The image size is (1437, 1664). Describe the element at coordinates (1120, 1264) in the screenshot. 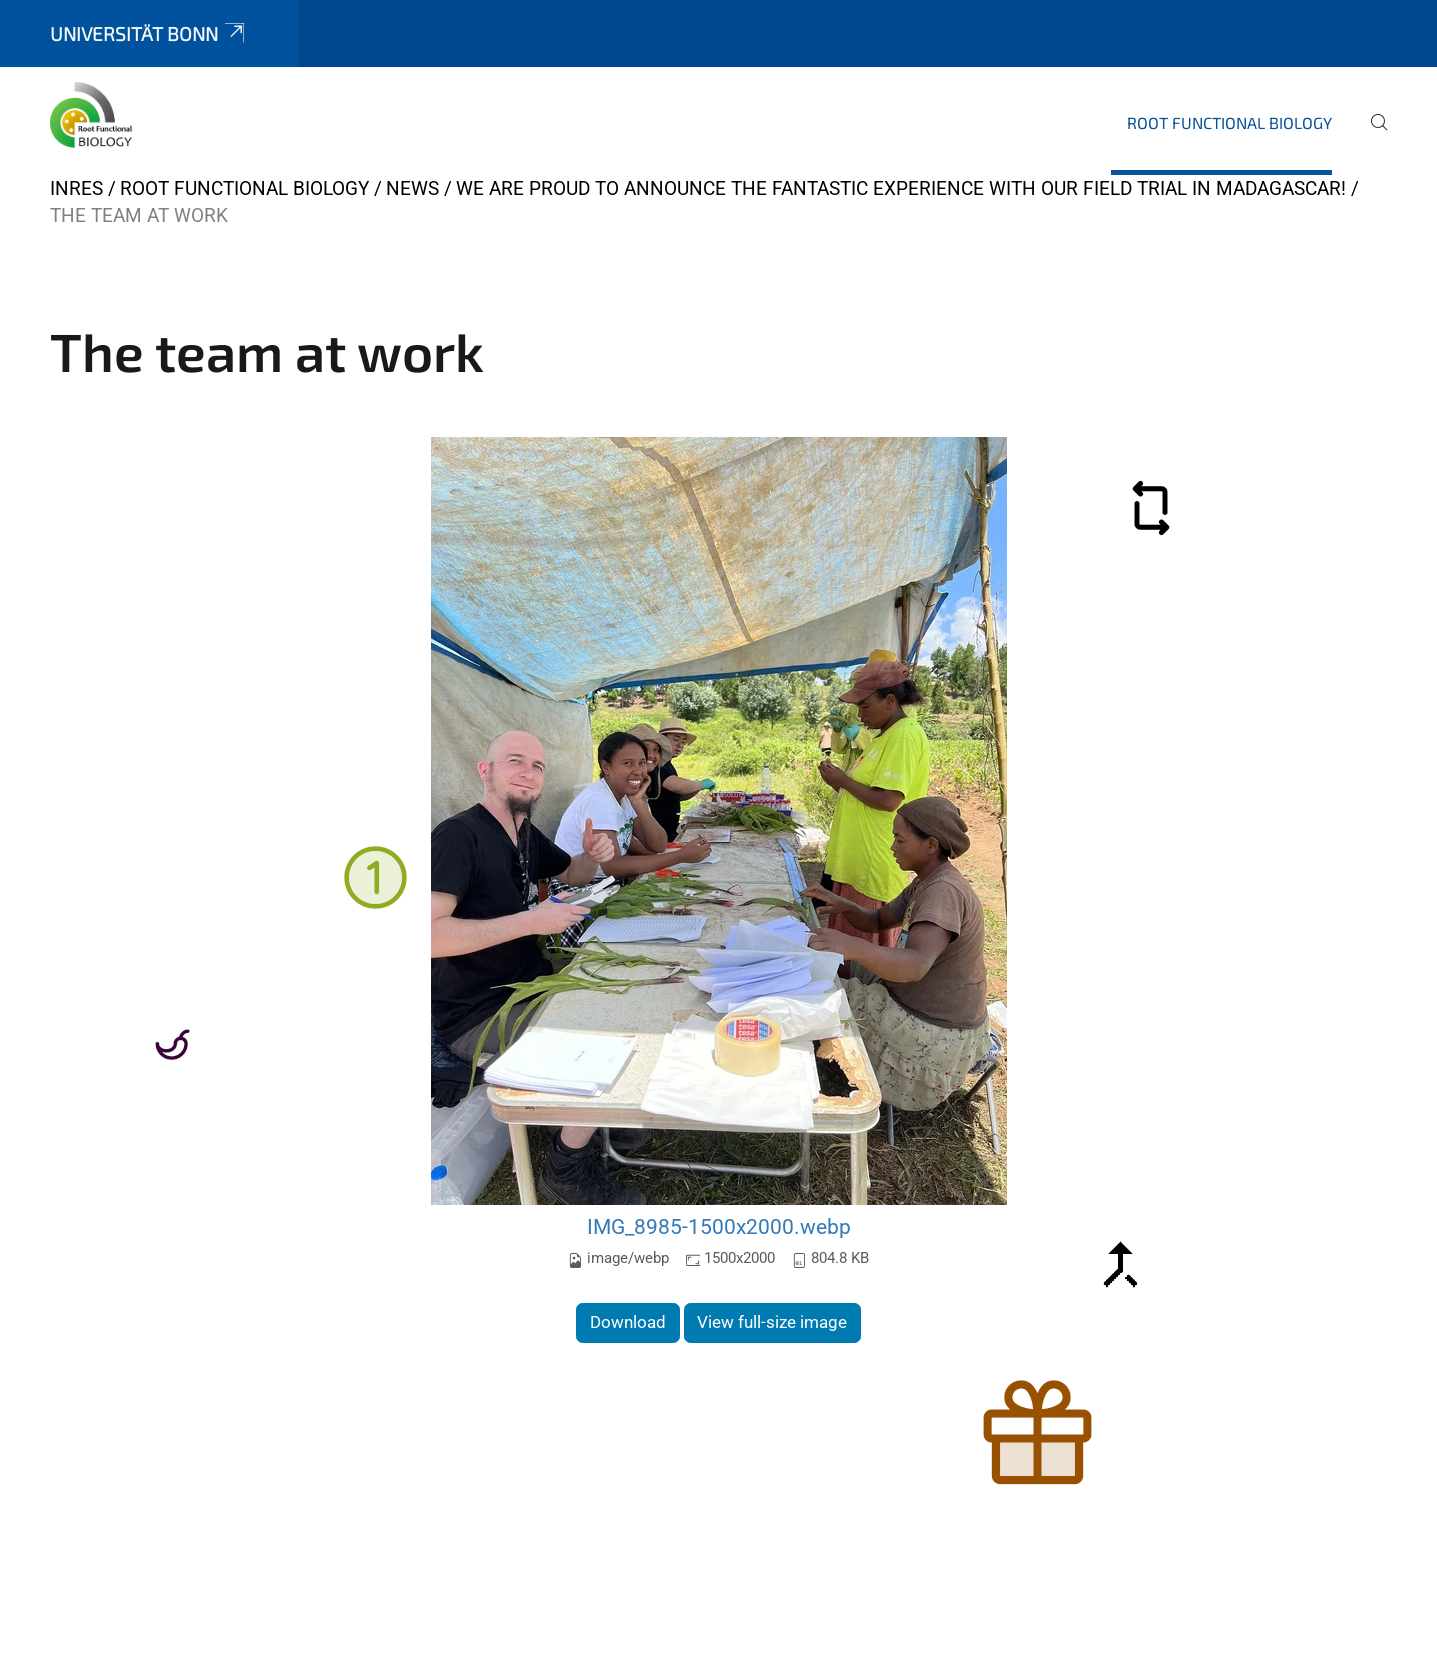

I see `merge two active calls into a conference call` at that location.